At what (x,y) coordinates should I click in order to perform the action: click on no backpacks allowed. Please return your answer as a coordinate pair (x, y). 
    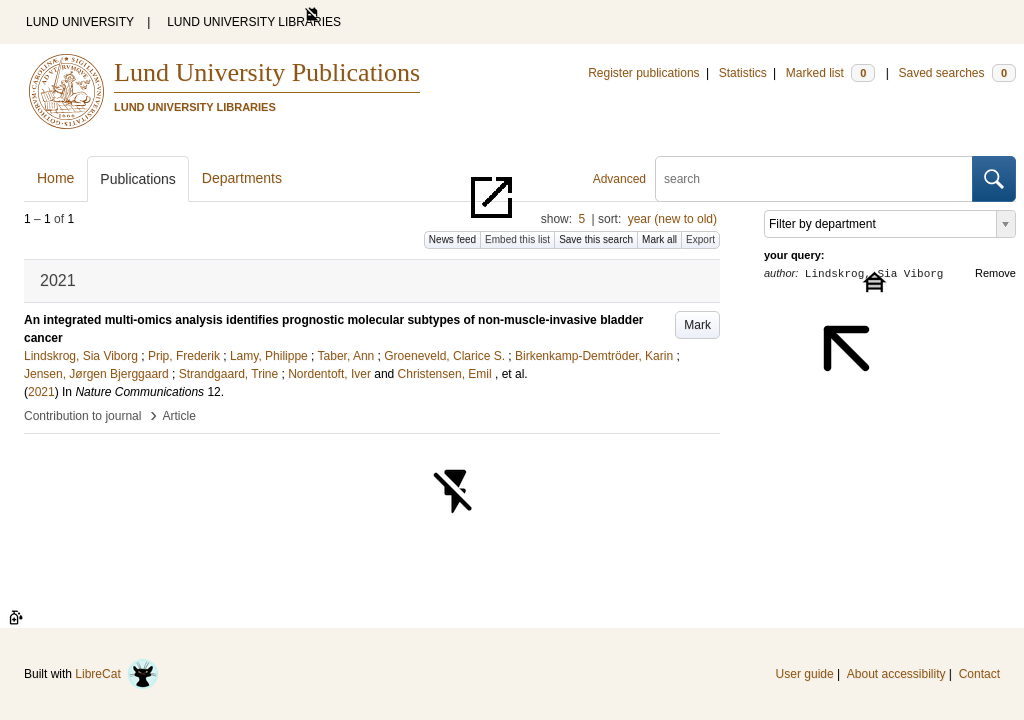
    Looking at the image, I should click on (312, 14).